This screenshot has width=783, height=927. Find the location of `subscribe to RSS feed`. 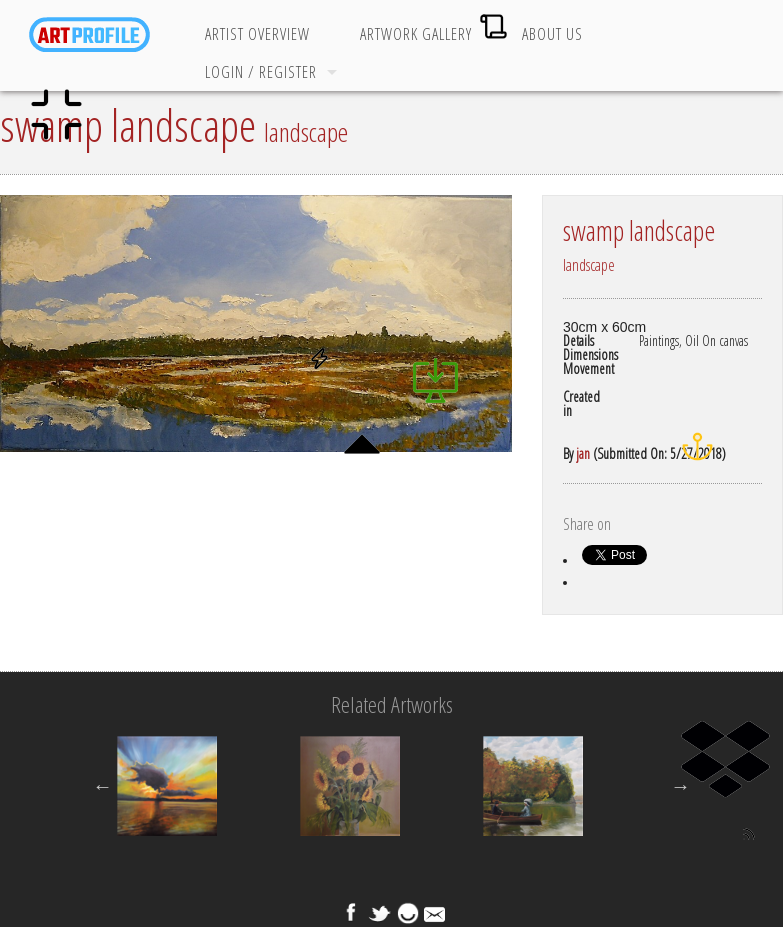

subscribe to RSS feed is located at coordinates (749, 834).